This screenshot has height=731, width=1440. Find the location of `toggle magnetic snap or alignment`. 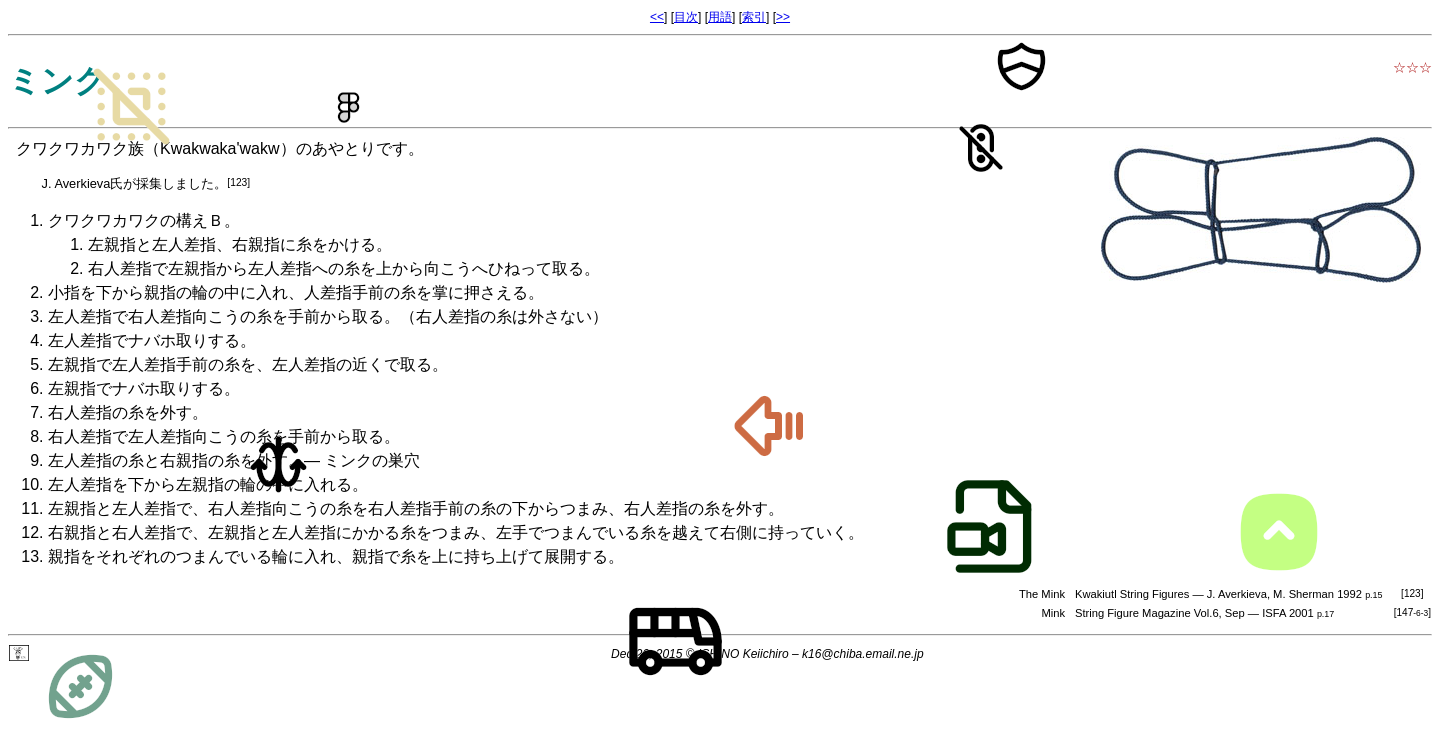

toggle magnetic snap or alignment is located at coordinates (278, 464).